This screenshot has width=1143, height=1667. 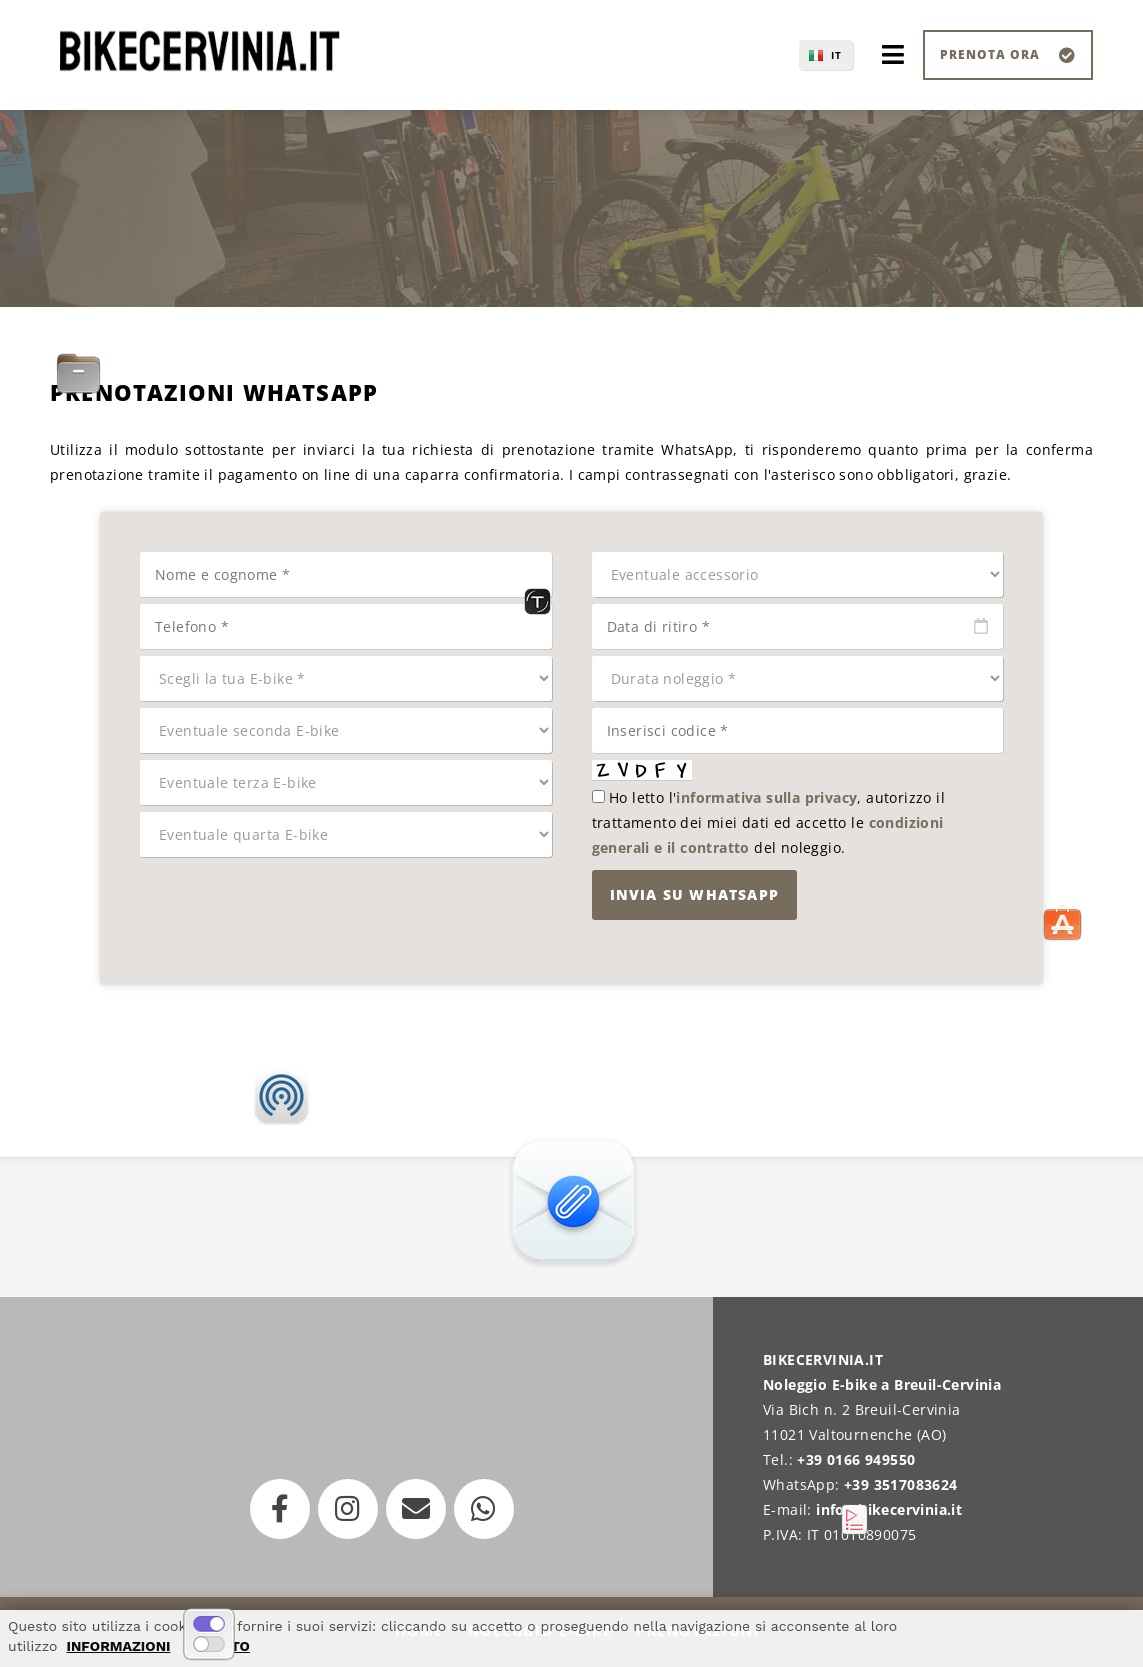 I want to click on open email attachment viewer, so click(x=573, y=1201).